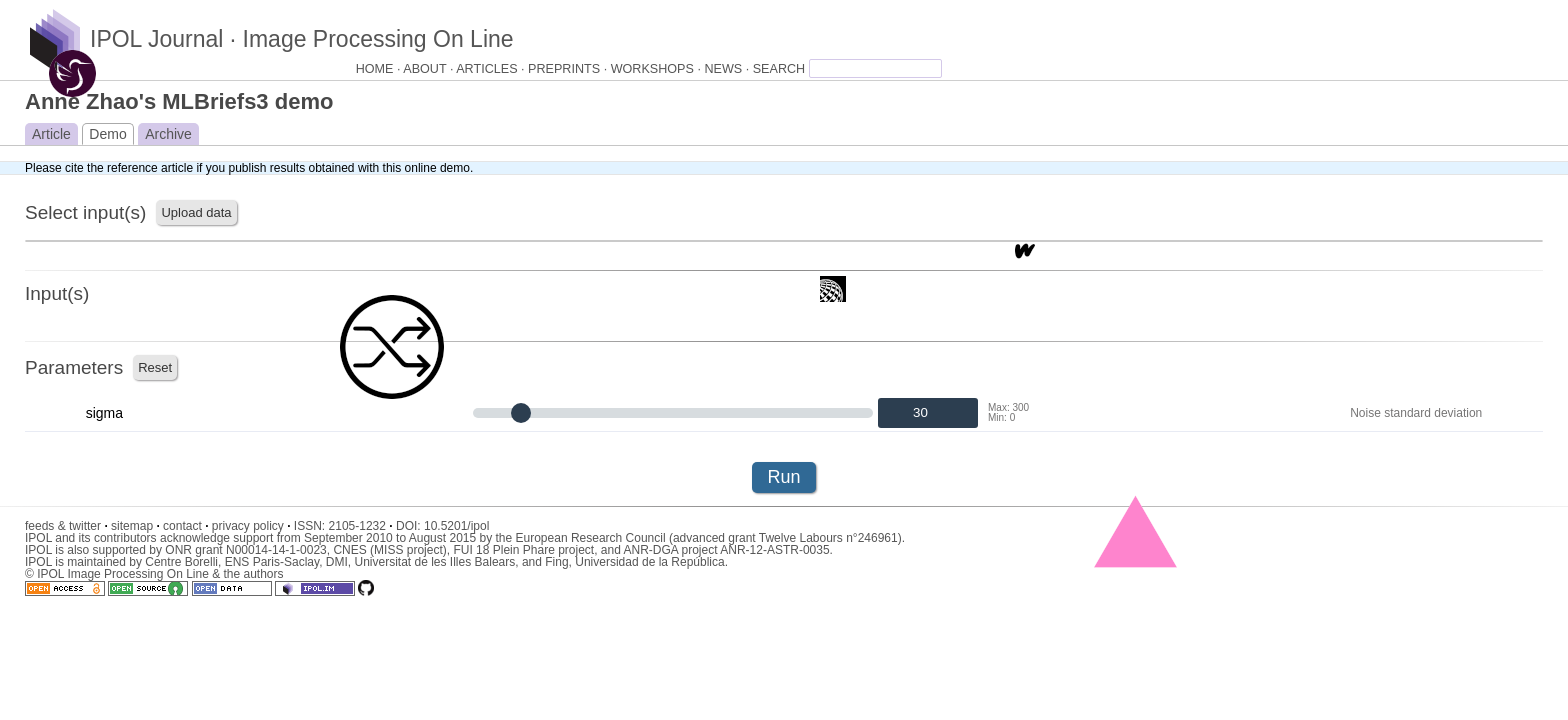 This screenshot has height=720, width=1568. Describe the element at coordinates (833, 289) in the screenshot. I see `united airlines app or website` at that location.